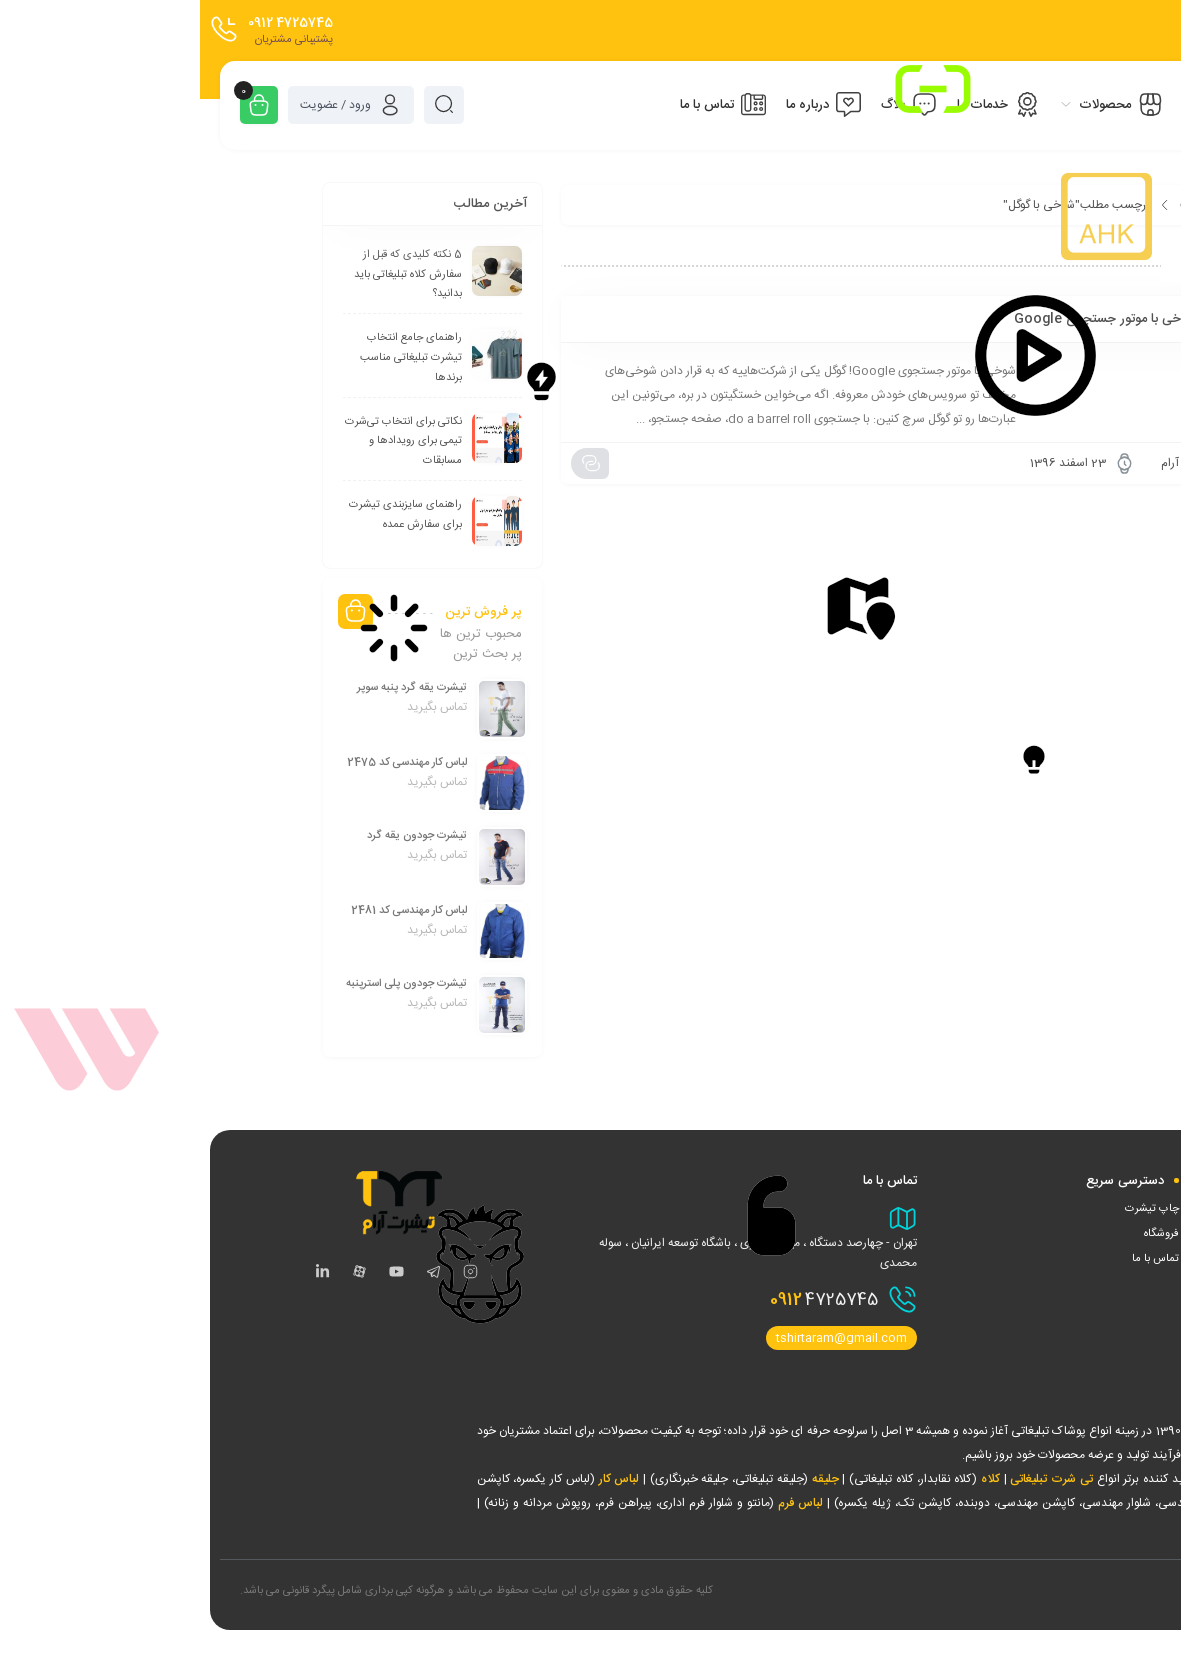 This screenshot has width=1181, height=1670. What do you see at coordinates (86, 1049) in the screenshot?
I see `western union logo` at bounding box center [86, 1049].